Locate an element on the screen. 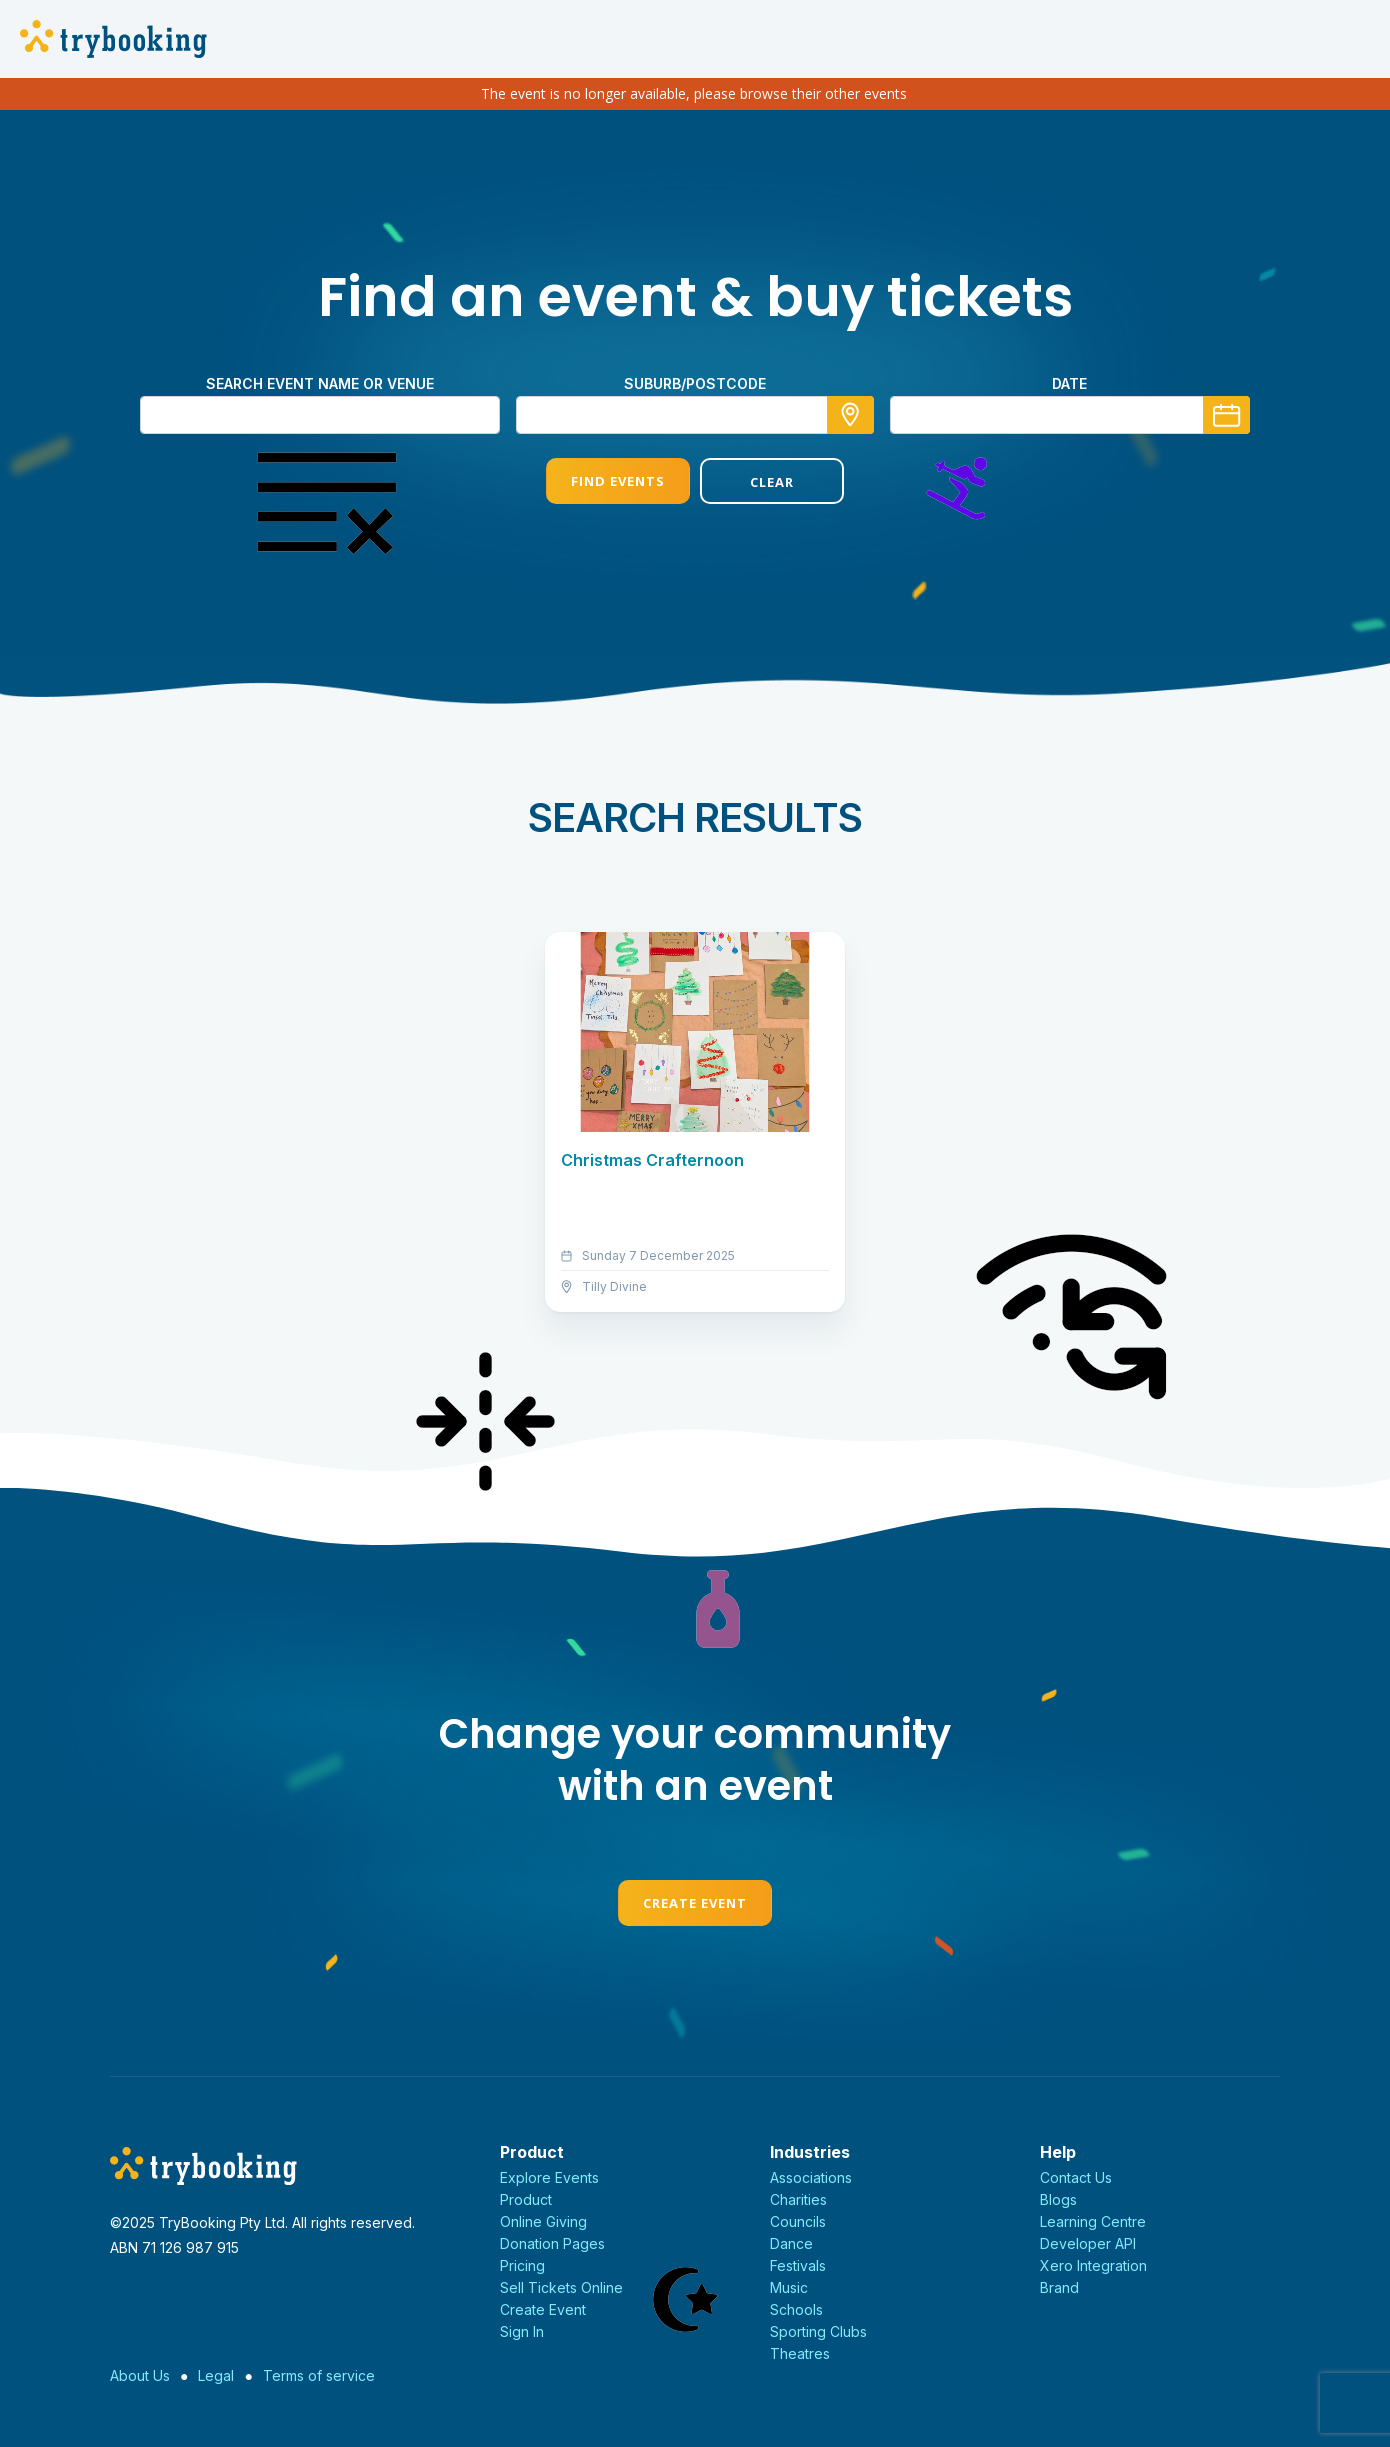 This screenshot has width=1390, height=2447. clear all items from a list is located at coordinates (327, 502).